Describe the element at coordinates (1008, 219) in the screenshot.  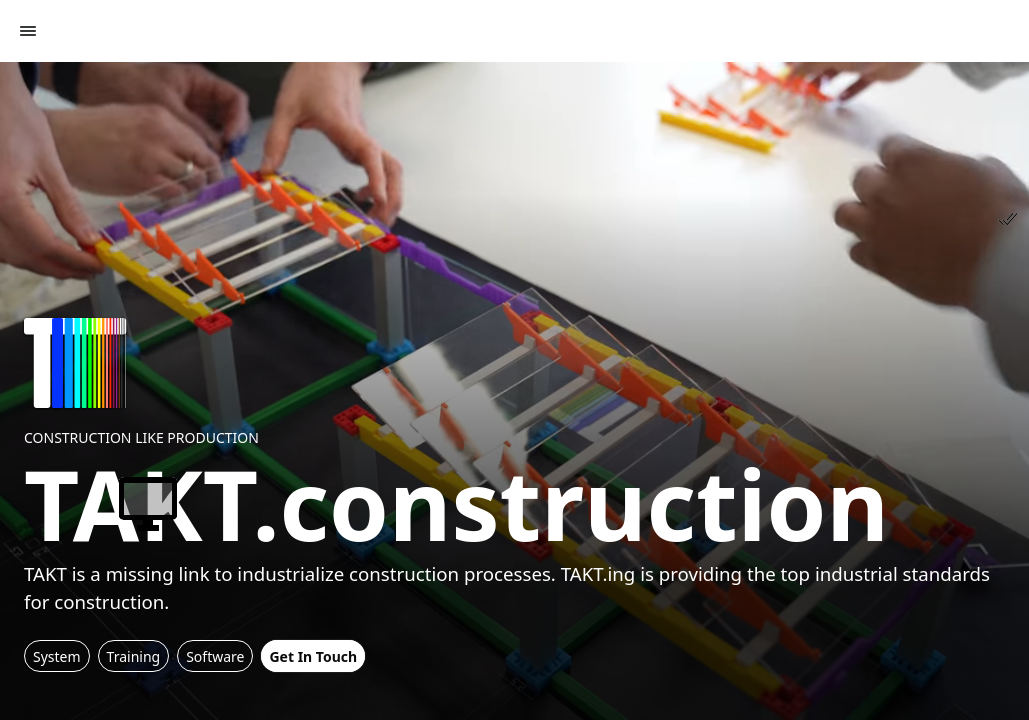
I see `indicates all tasks or items are complete` at that location.